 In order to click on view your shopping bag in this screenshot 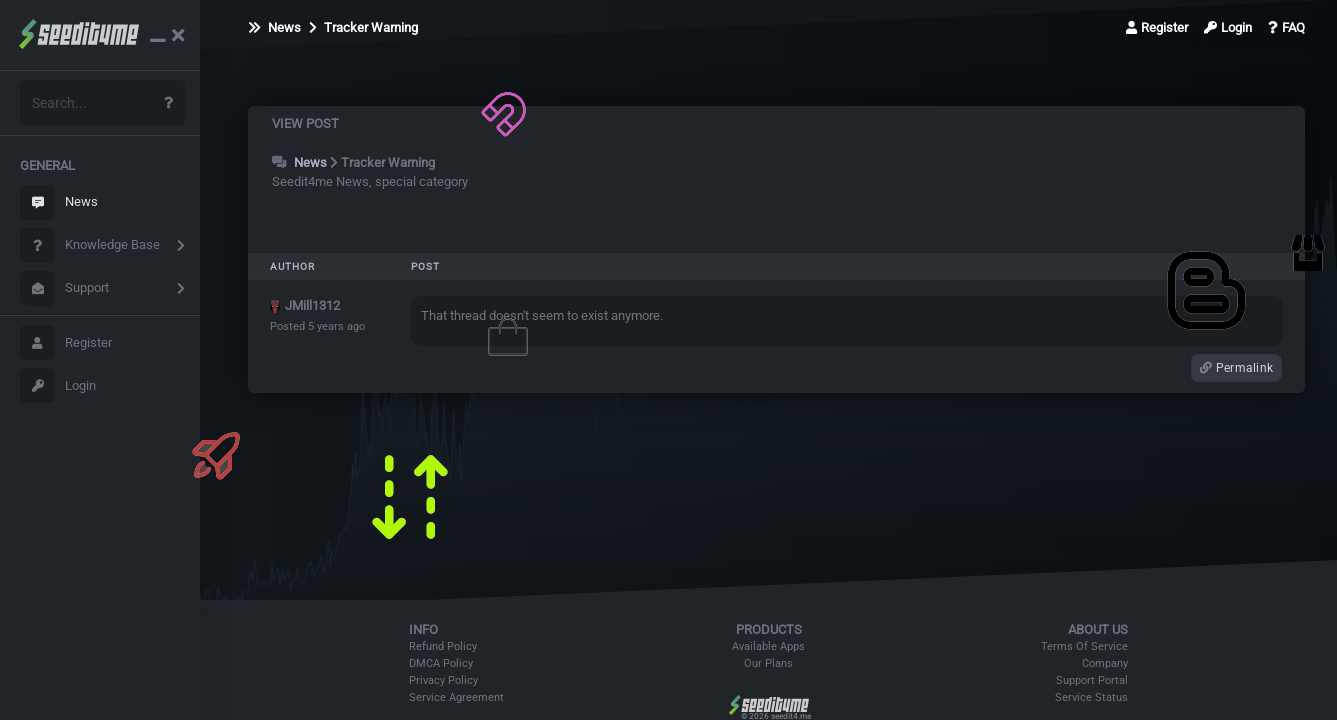, I will do `click(508, 339)`.